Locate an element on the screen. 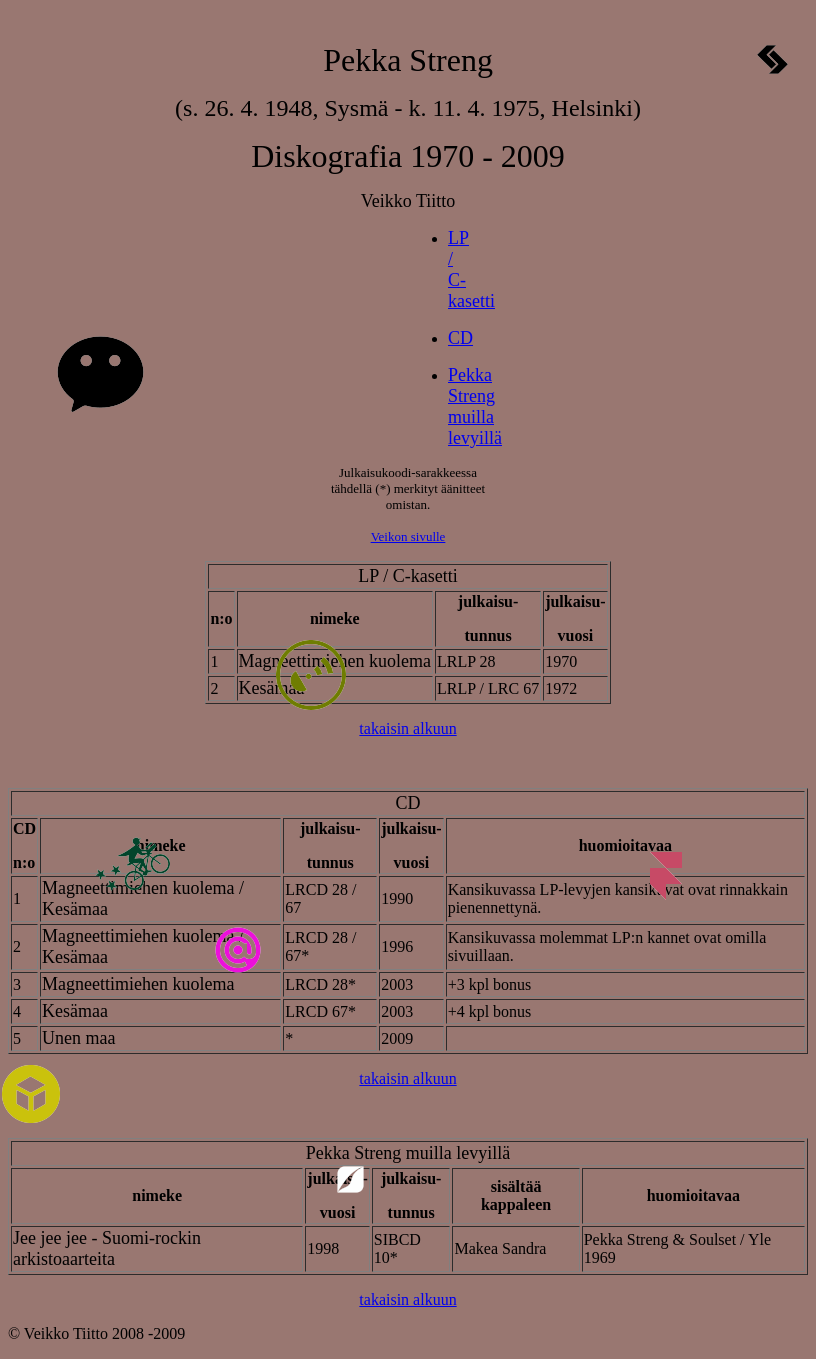 The image size is (816, 1359). open sketchfab to view 3d models is located at coordinates (31, 1094).